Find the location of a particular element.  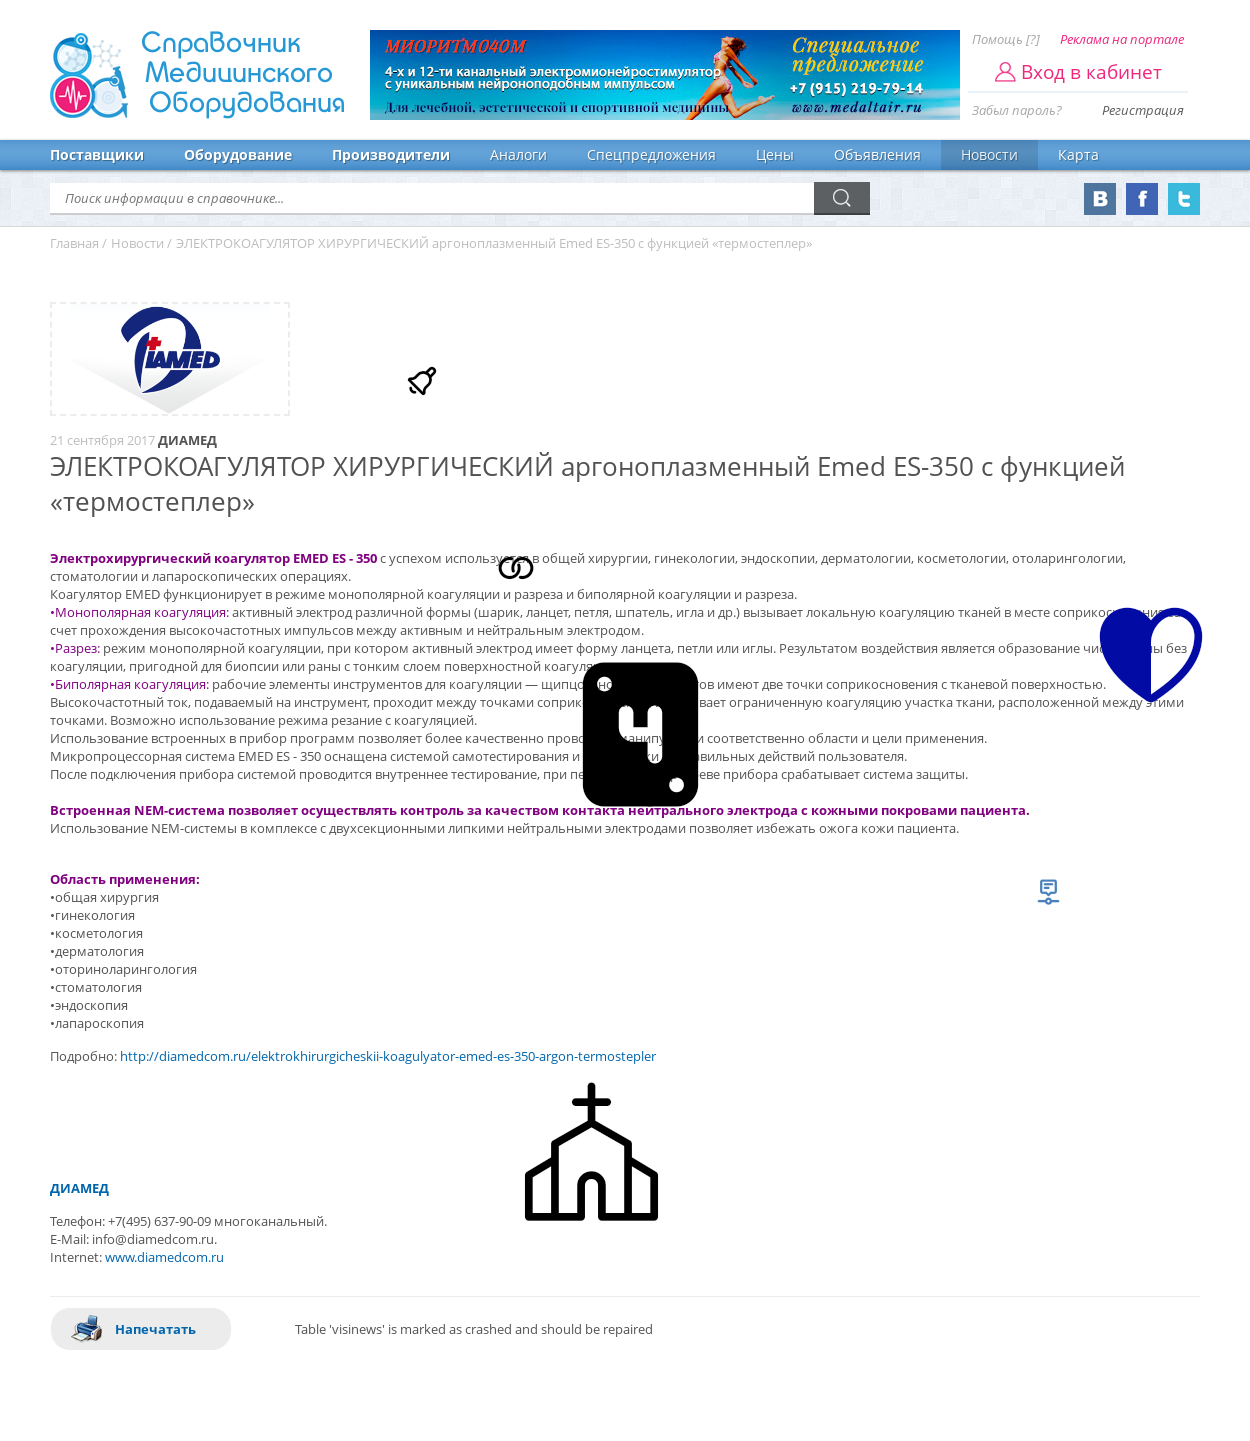

view connections or relationships between items is located at coordinates (516, 568).